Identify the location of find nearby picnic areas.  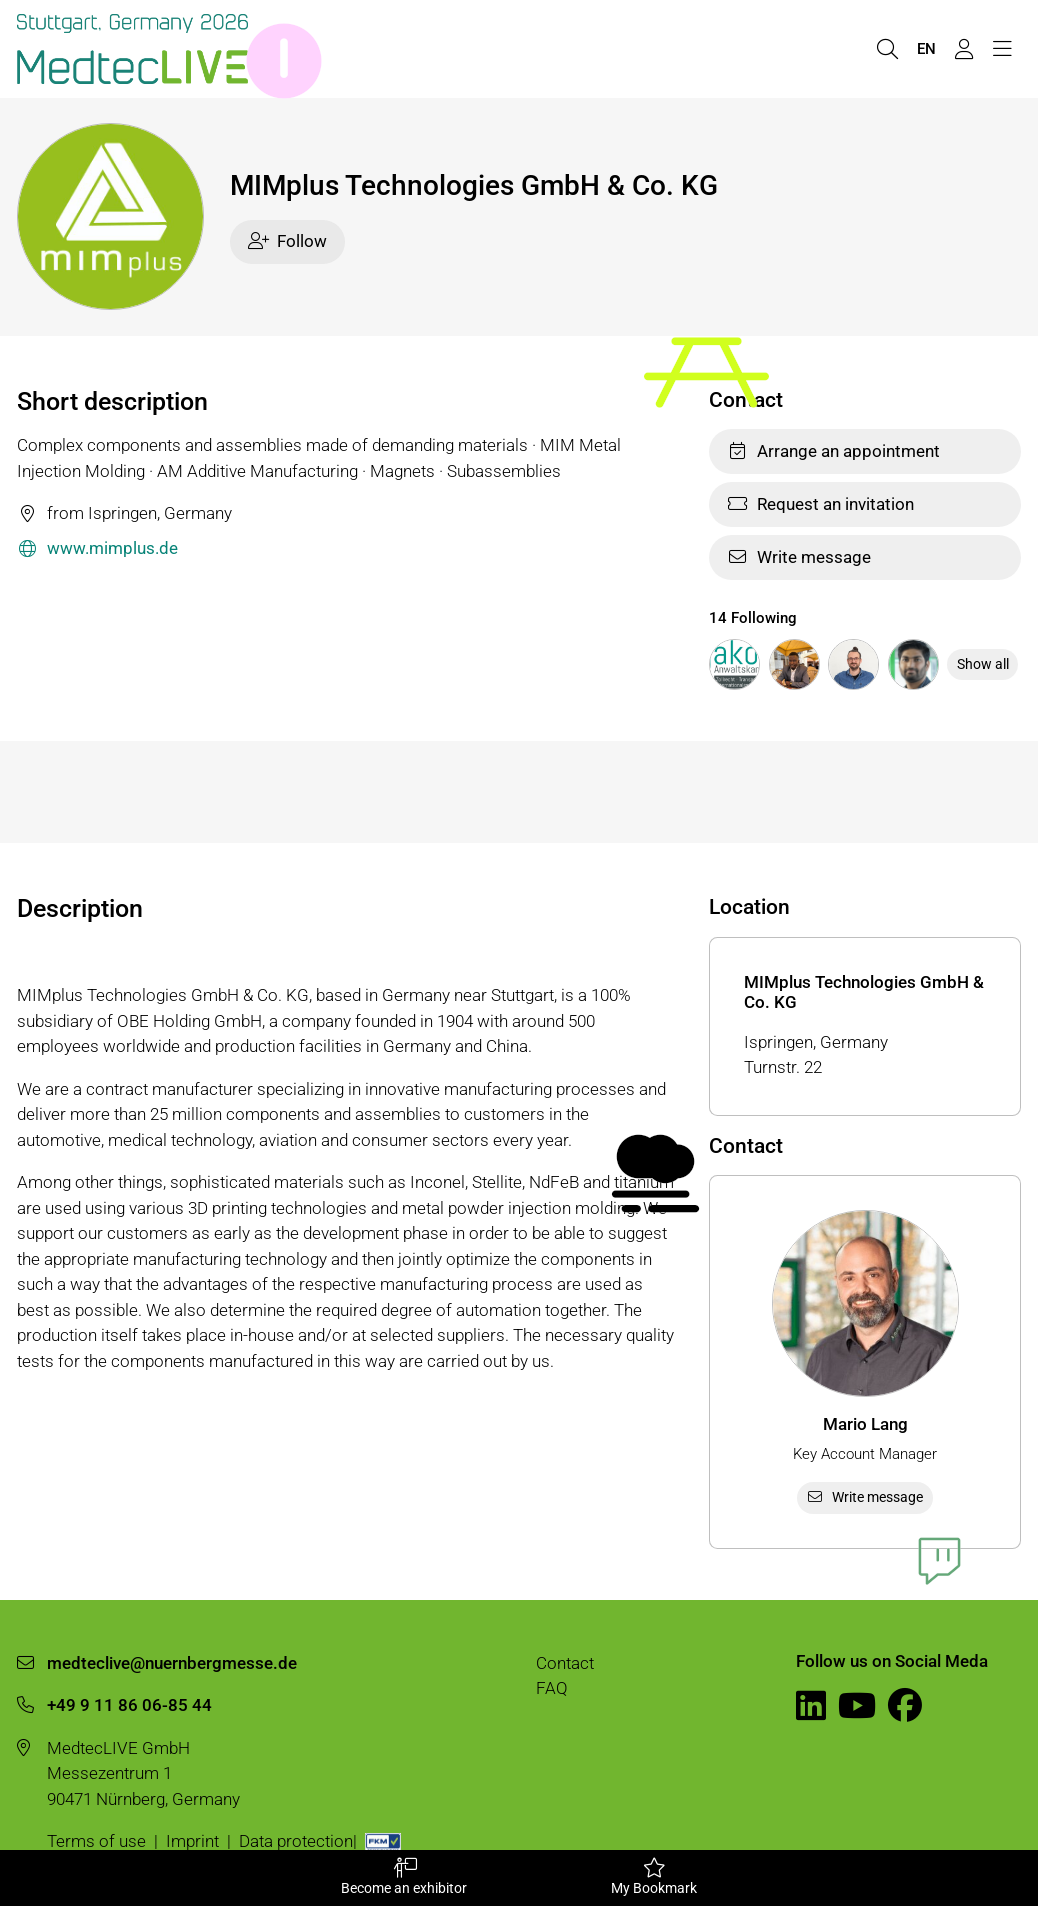
(706, 372).